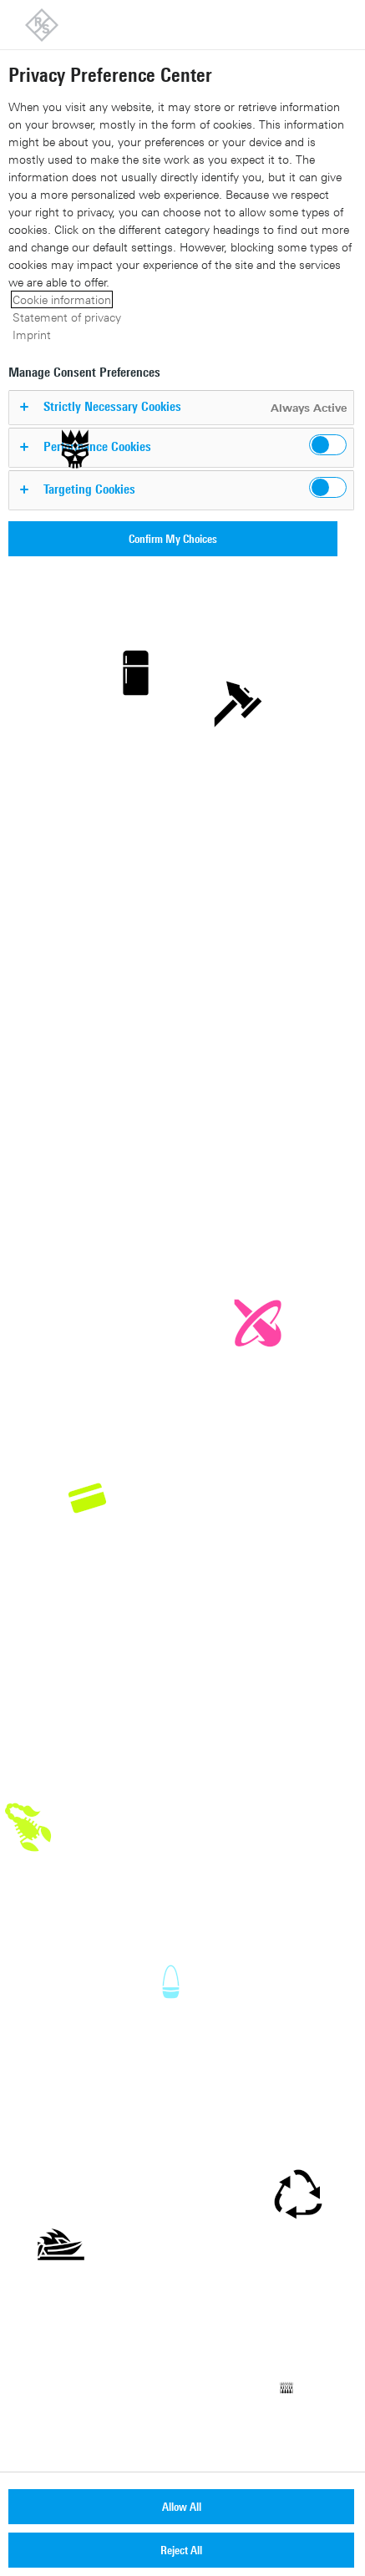 The width and height of the screenshot is (365, 2576). Describe the element at coordinates (258, 1323) in the screenshot. I see `activate hyperspeed or boost ability` at that location.